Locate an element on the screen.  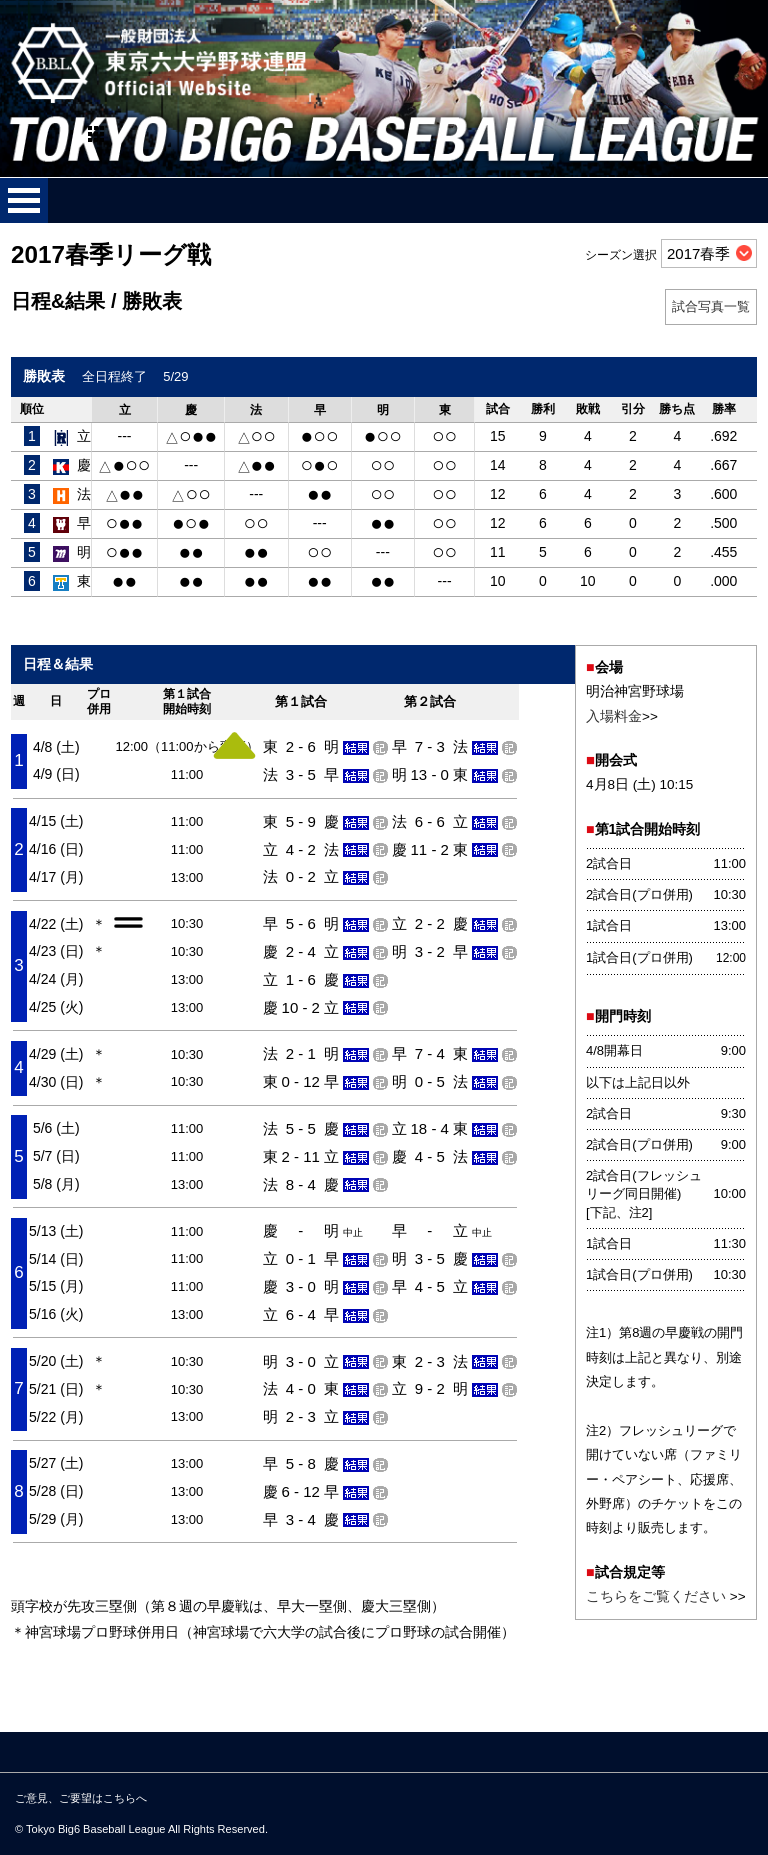
drag to reorder items in a list is located at coordinates (128, 922).